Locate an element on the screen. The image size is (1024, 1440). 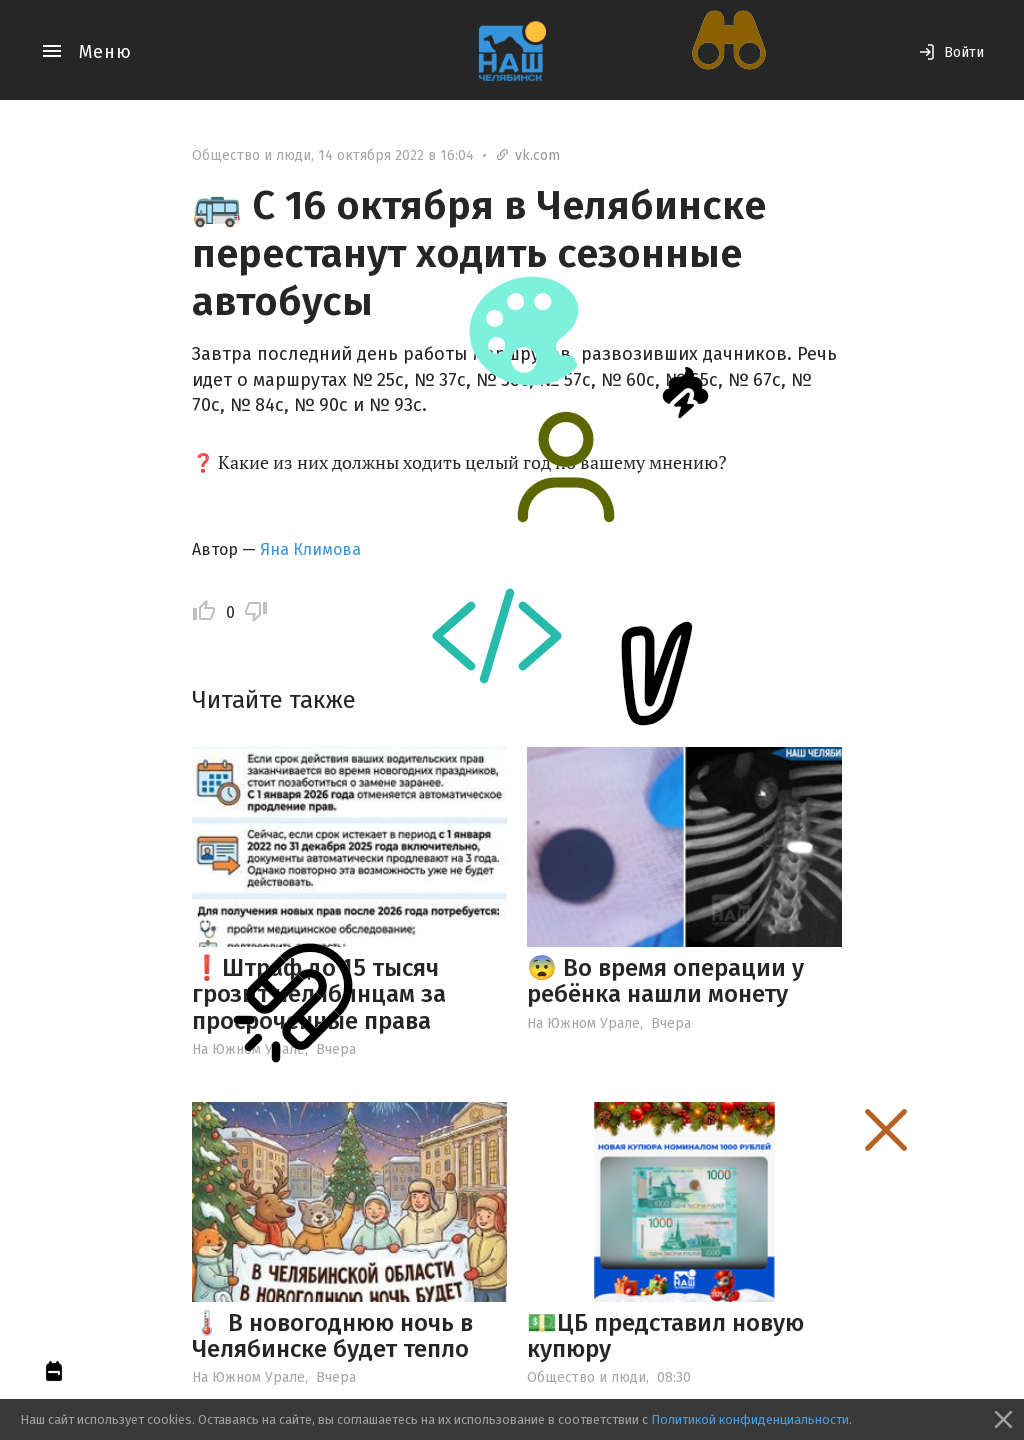
open the Vinted app is located at coordinates (654, 673).